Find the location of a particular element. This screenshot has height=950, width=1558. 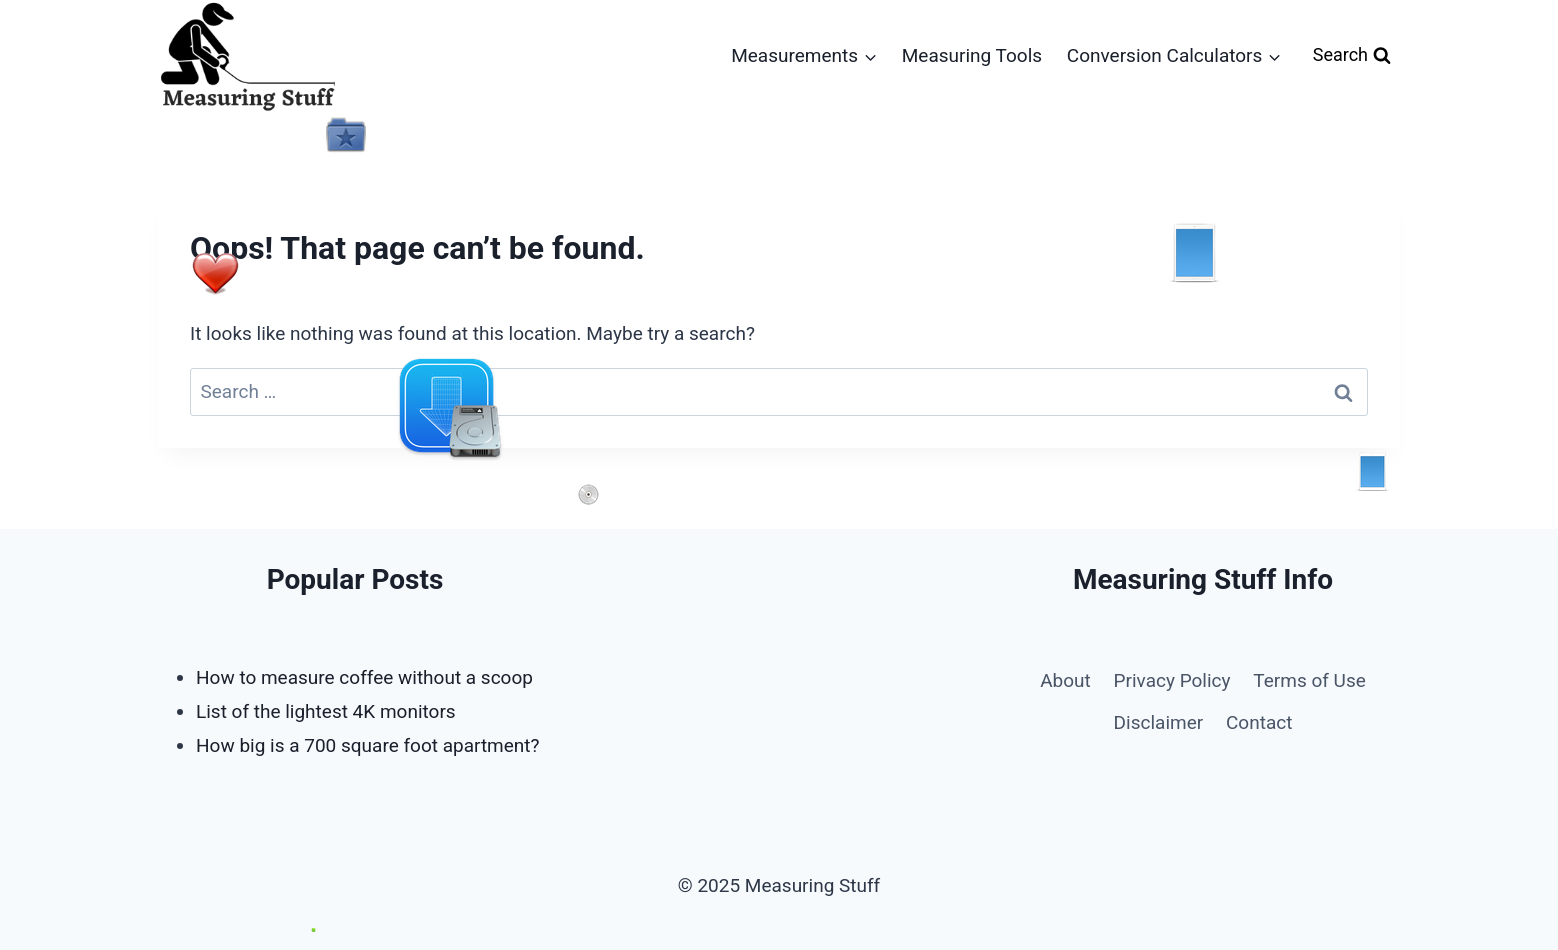

iPad with cellular connectivity is located at coordinates (1372, 471).